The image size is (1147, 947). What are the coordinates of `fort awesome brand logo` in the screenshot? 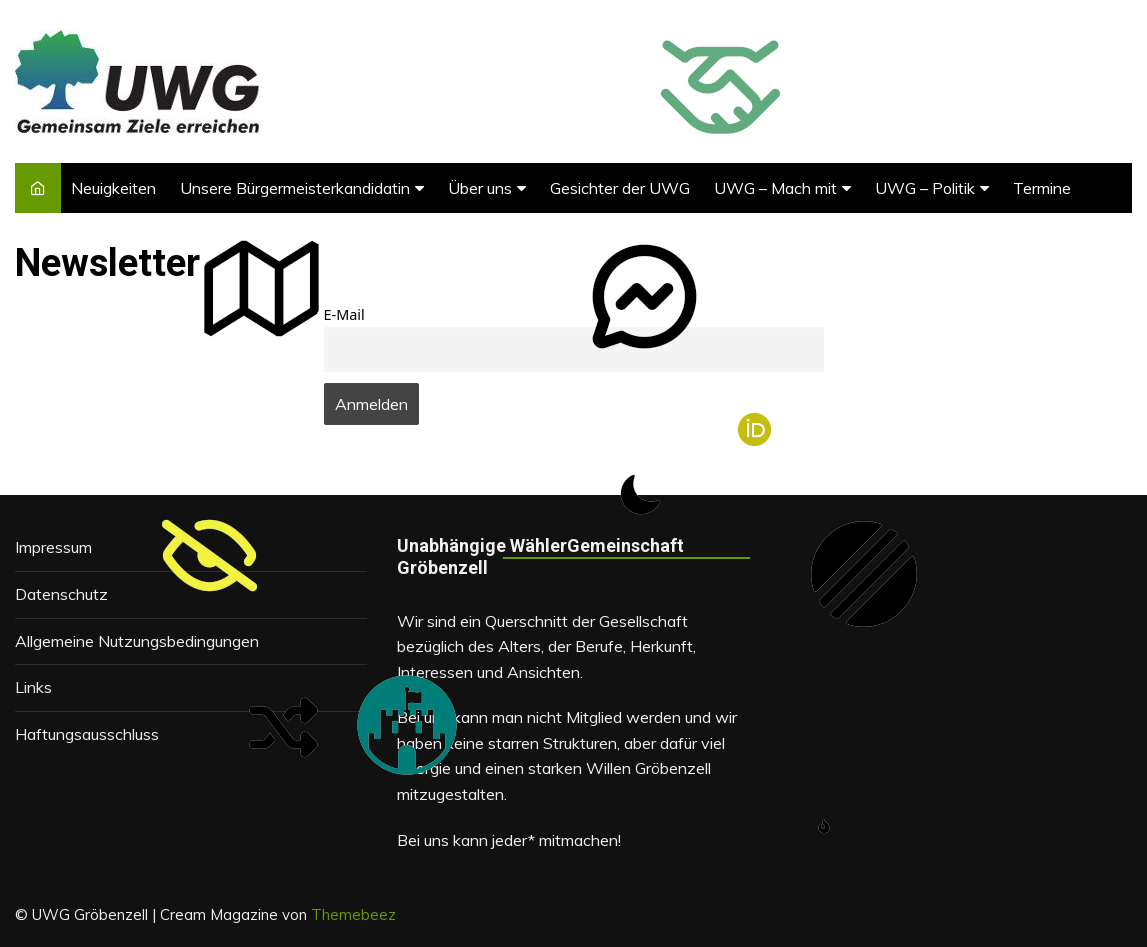 It's located at (407, 725).